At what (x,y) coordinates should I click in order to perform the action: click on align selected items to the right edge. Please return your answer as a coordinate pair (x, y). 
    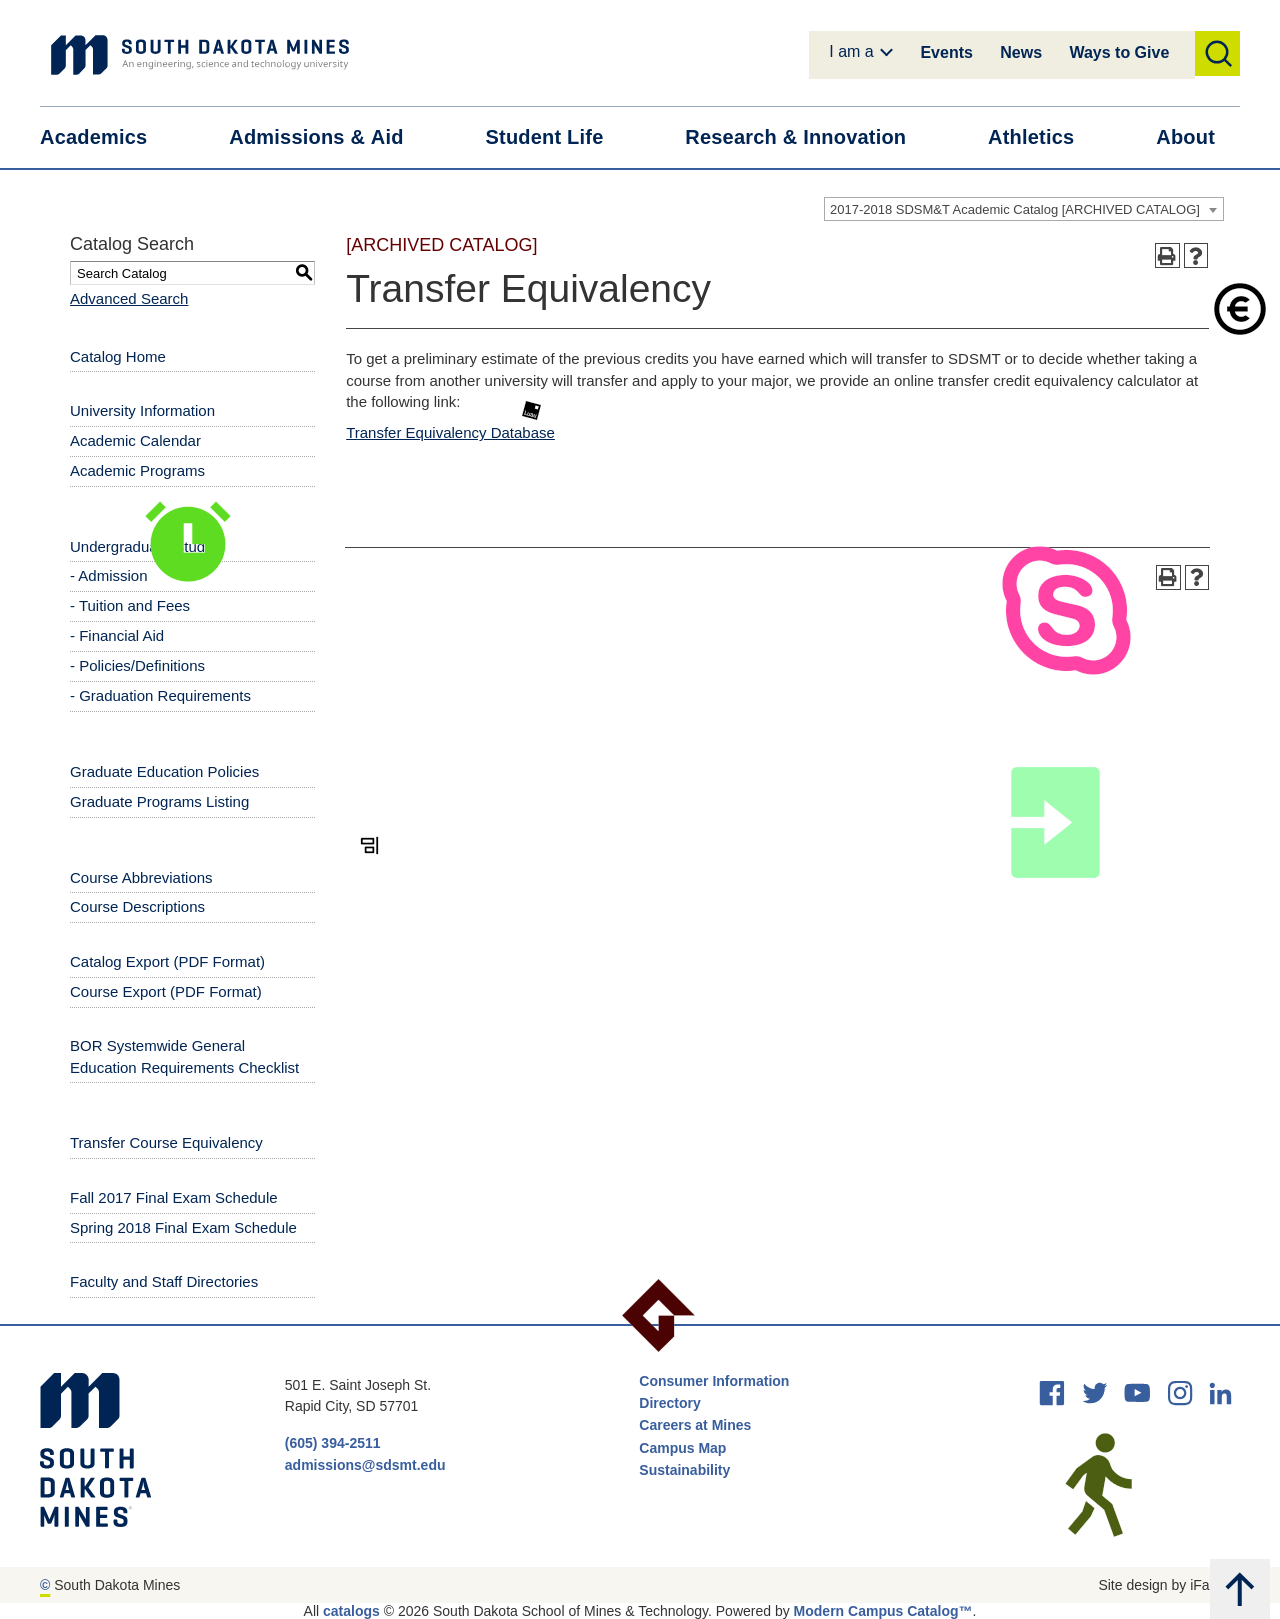
    Looking at the image, I should click on (369, 845).